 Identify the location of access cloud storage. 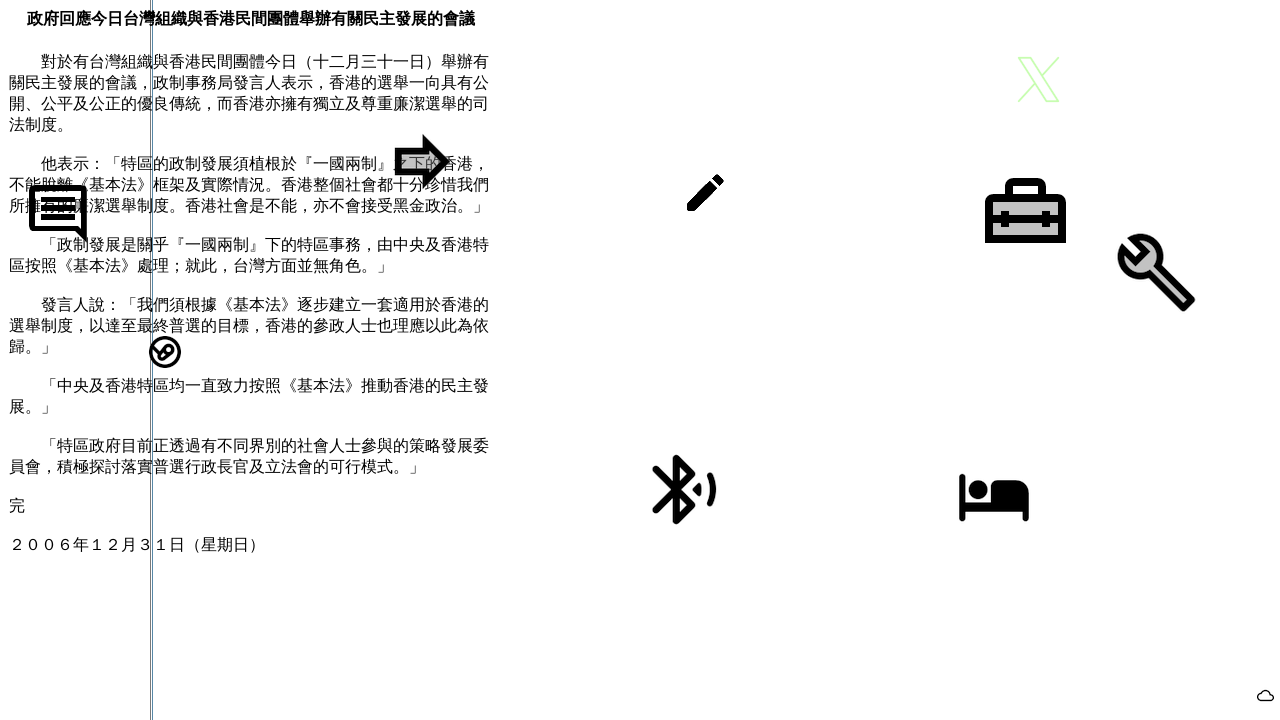
(1265, 695).